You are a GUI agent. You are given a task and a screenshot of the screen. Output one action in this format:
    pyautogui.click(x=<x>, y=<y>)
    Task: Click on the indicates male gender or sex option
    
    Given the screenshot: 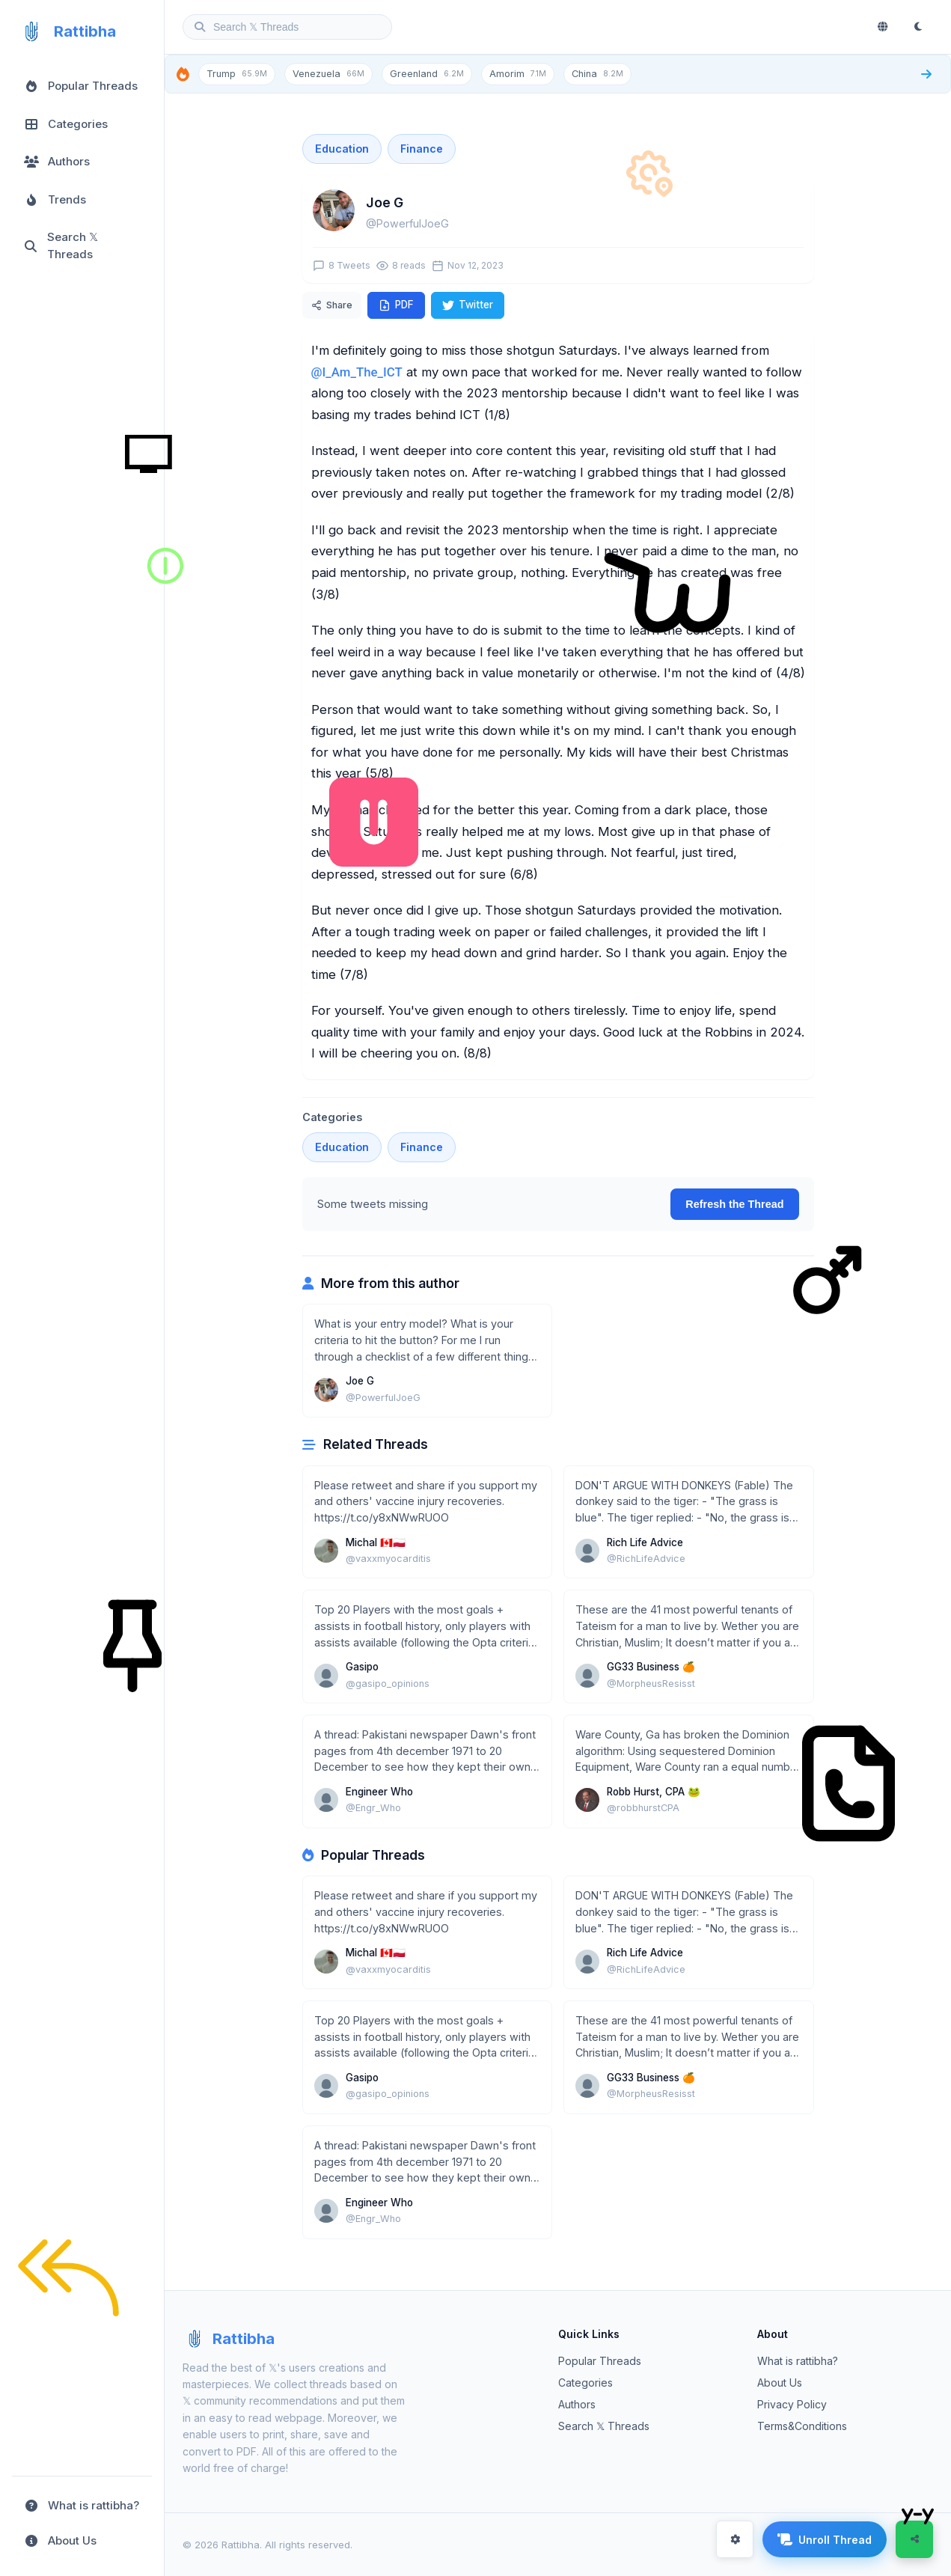 What is the action you would take?
    pyautogui.click(x=823, y=1284)
    